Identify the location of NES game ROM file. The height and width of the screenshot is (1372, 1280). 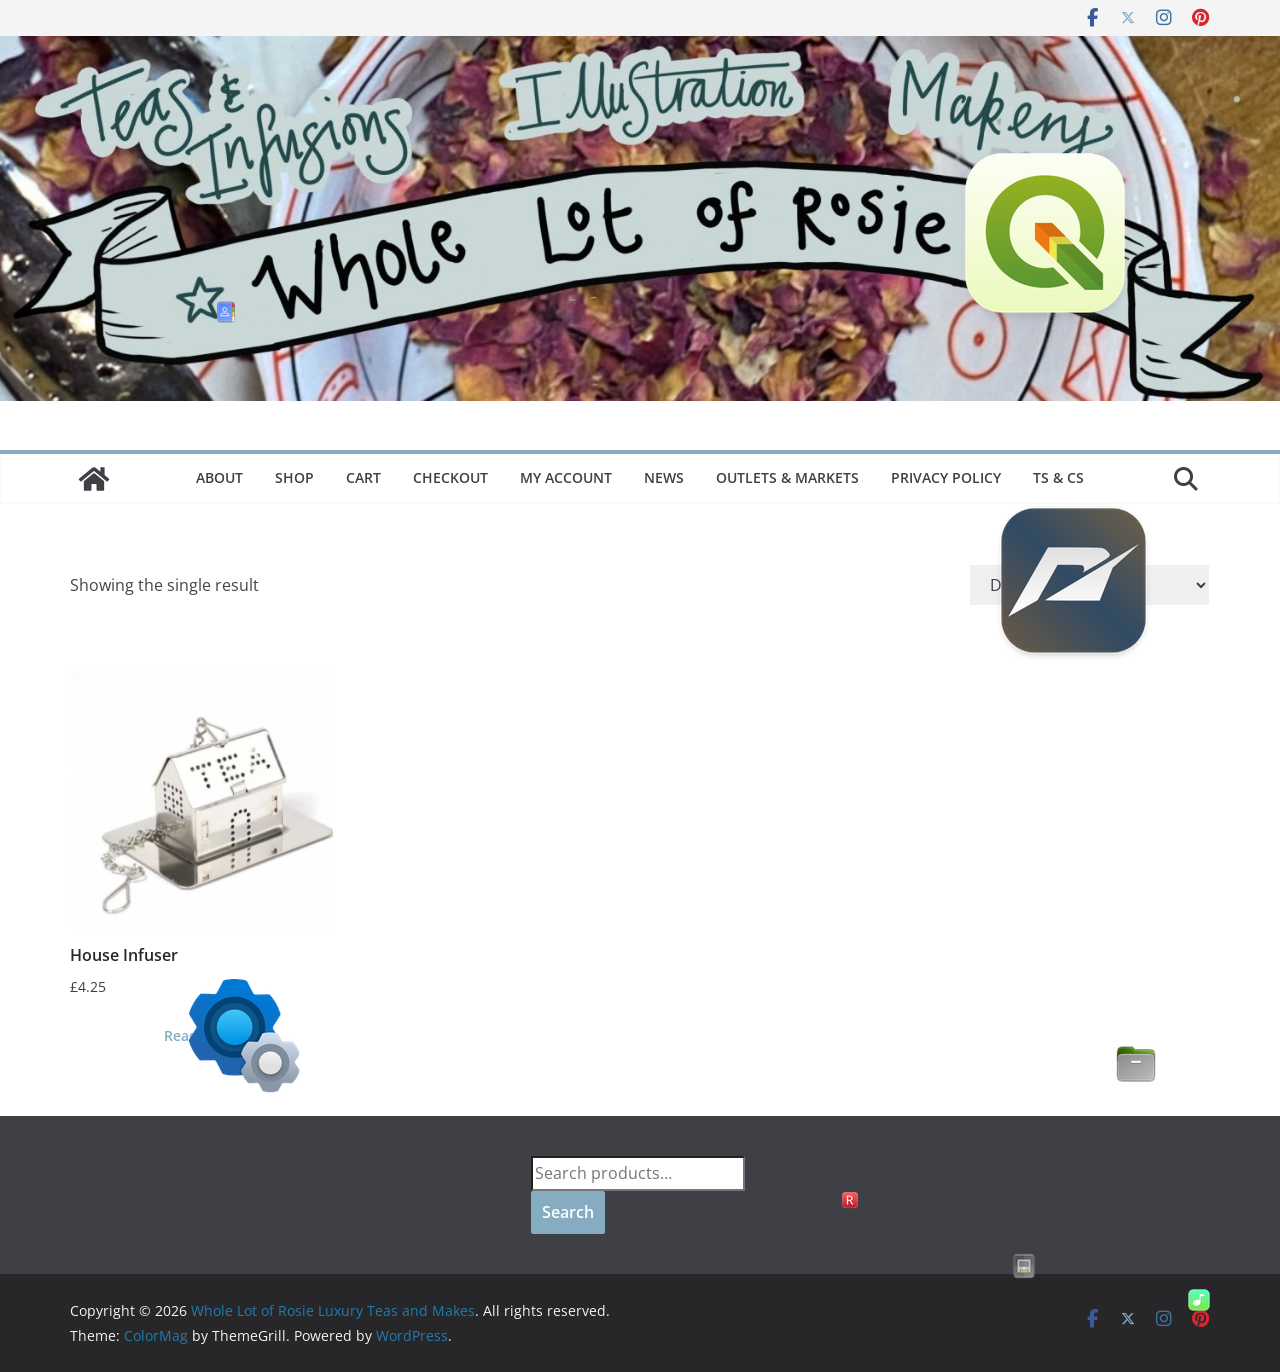
(1024, 1266).